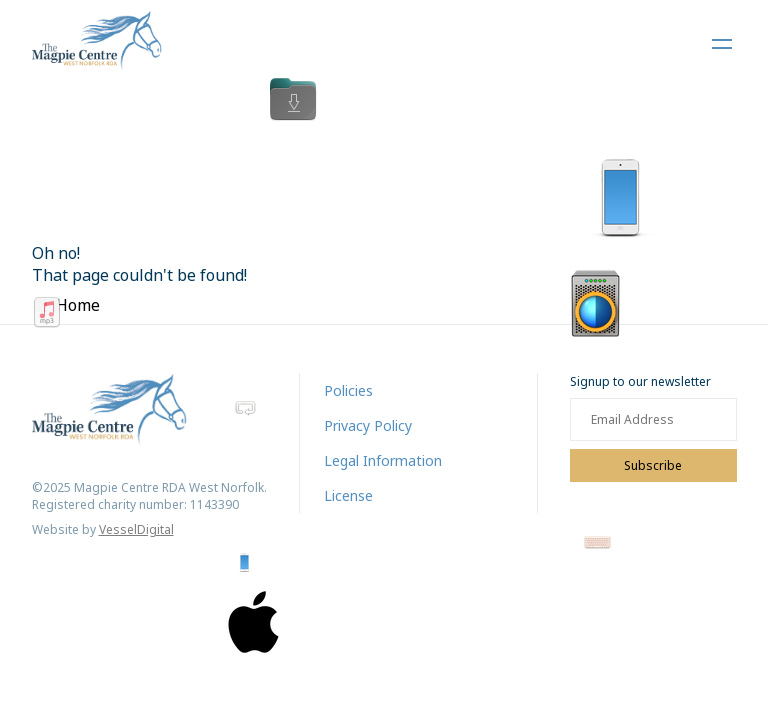 The width and height of the screenshot is (768, 720). What do you see at coordinates (620, 198) in the screenshot?
I see `iPod Touch device connected` at bounding box center [620, 198].